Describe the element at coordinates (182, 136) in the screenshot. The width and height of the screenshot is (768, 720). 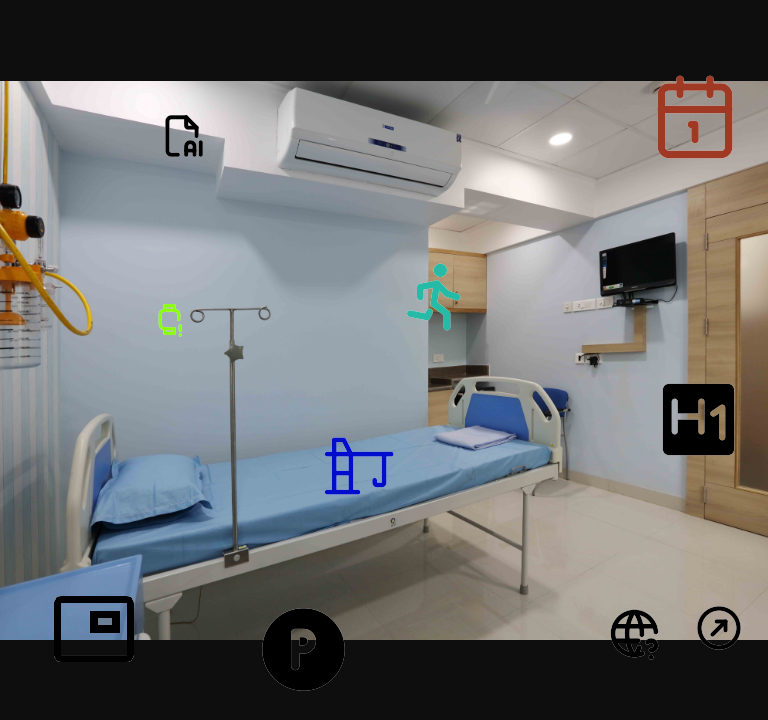
I see `open an AI-generated document` at that location.